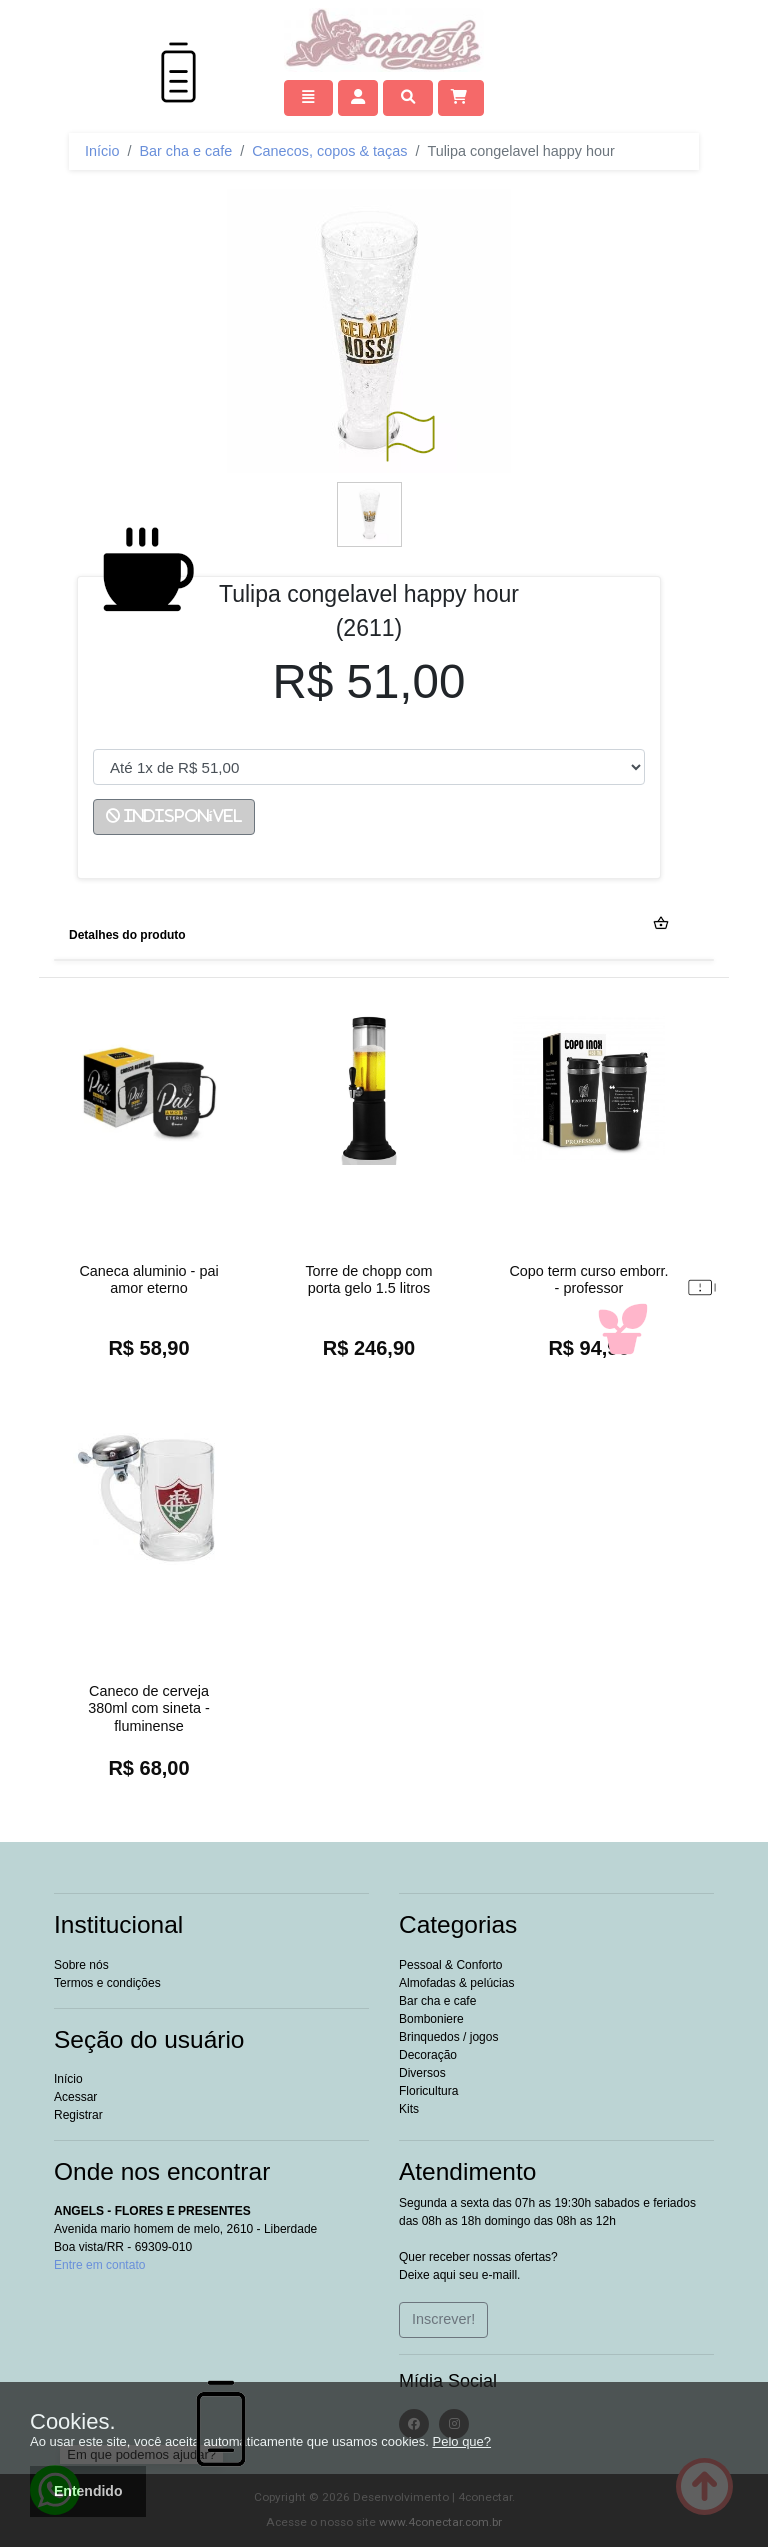 The image size is (768, 2547). I want to click on indicates low battery status, so click(221, 2425).